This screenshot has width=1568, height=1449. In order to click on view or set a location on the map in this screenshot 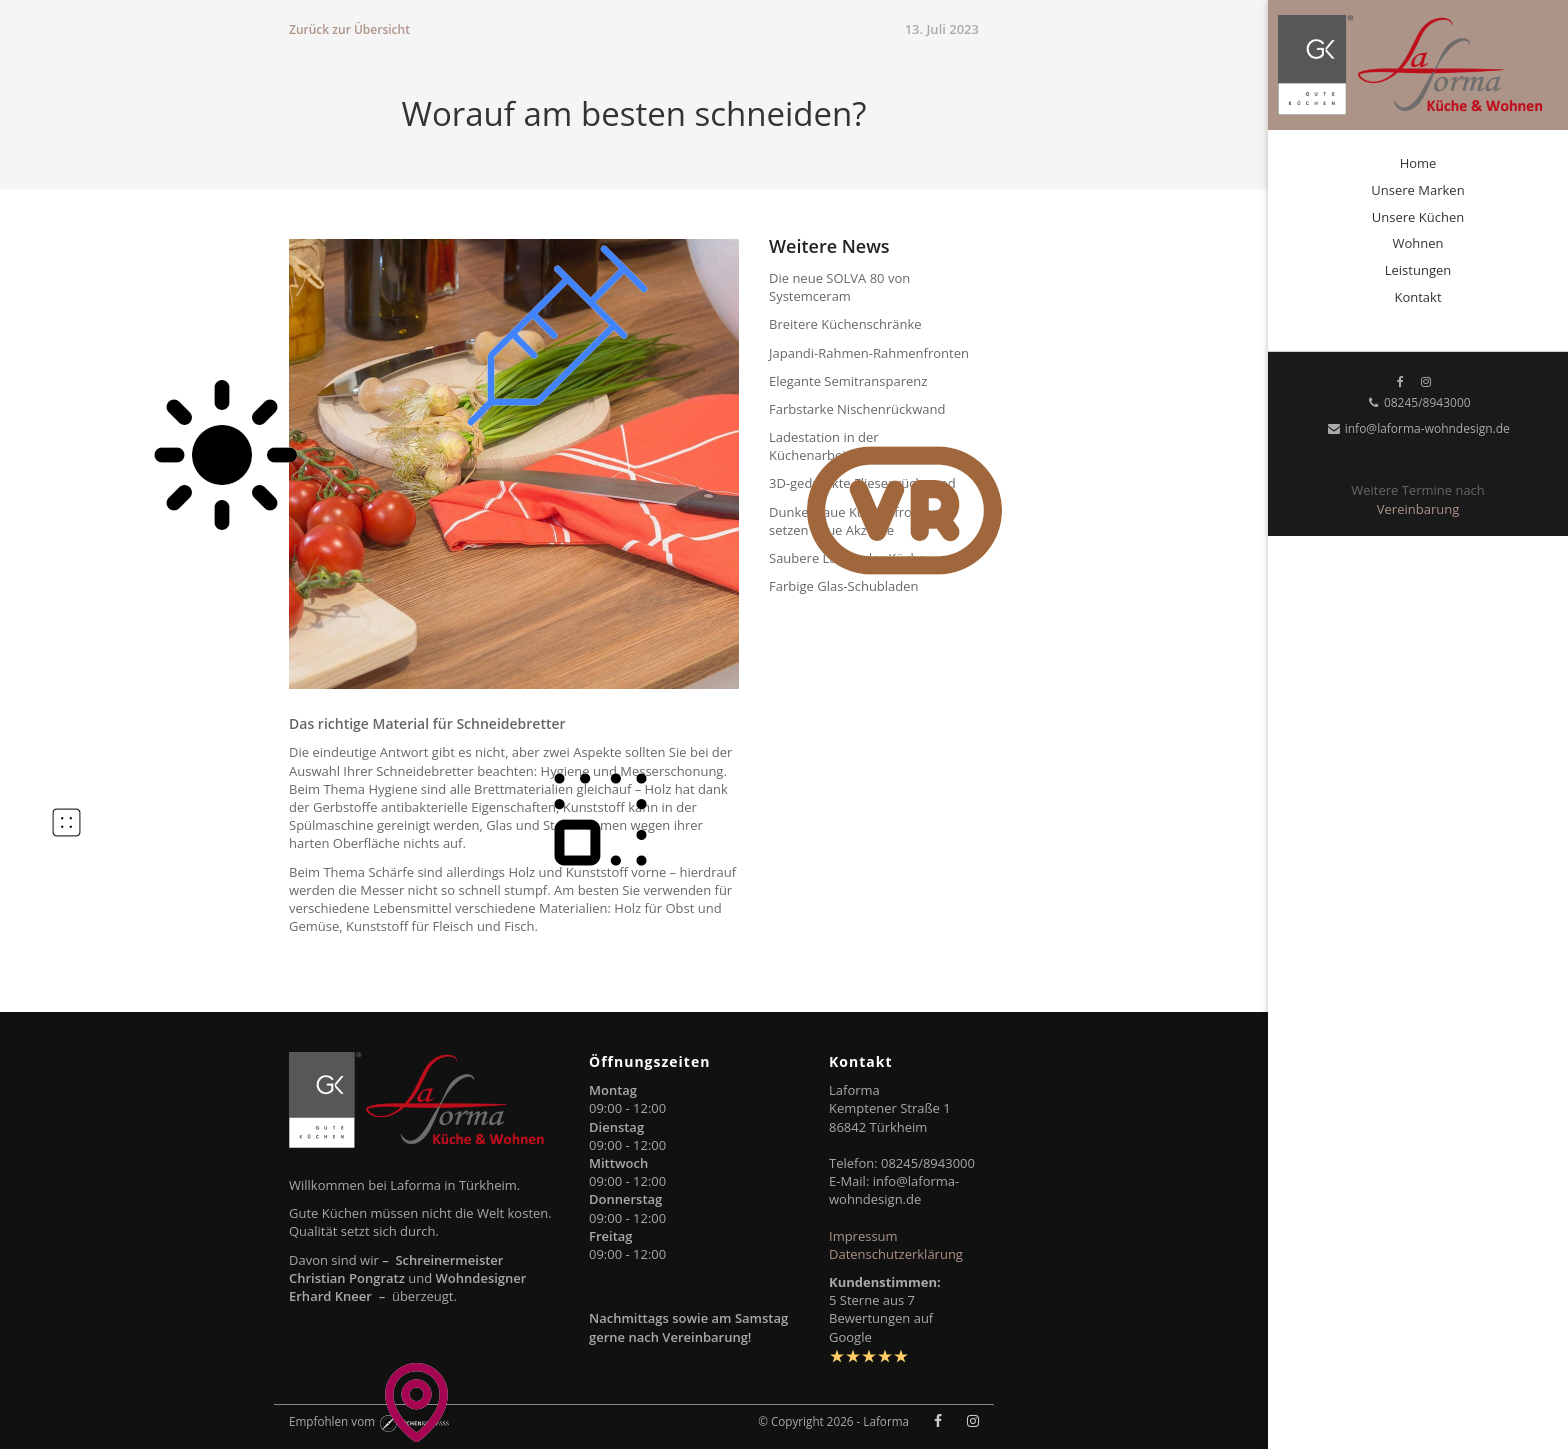, I will do `click(416, 1402)`.